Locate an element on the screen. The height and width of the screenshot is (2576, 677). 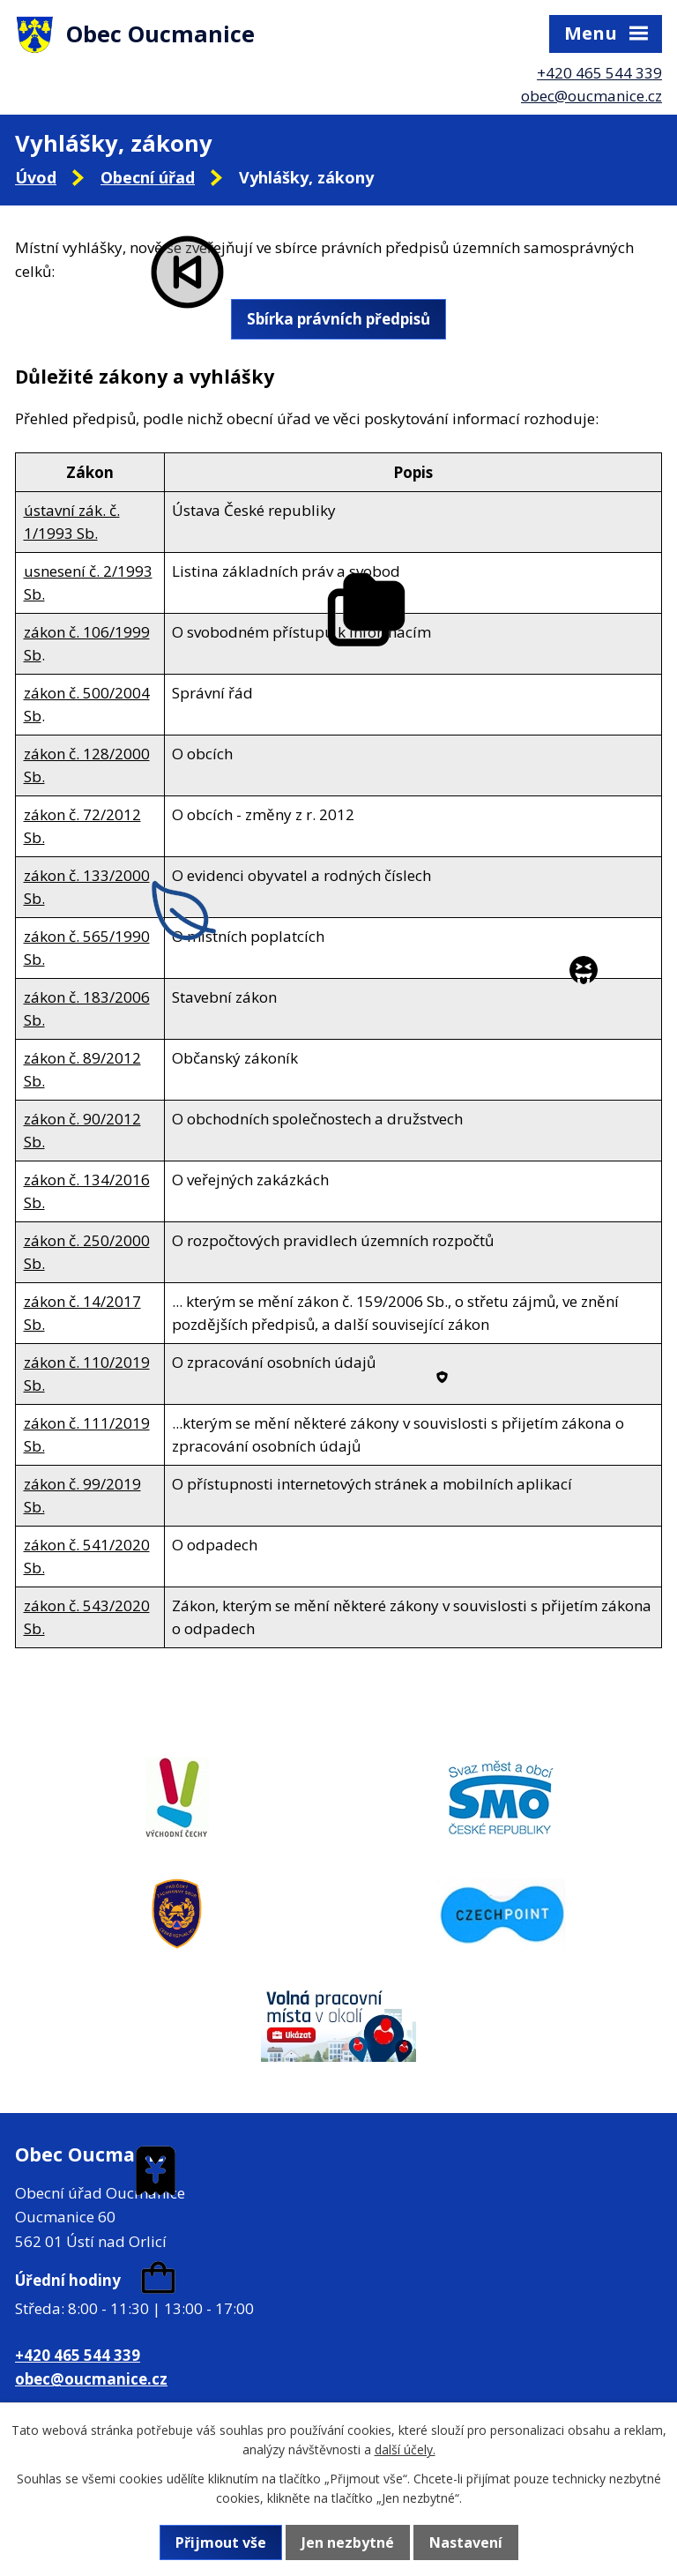
skip to previous track is located at coordinates (187, 272).